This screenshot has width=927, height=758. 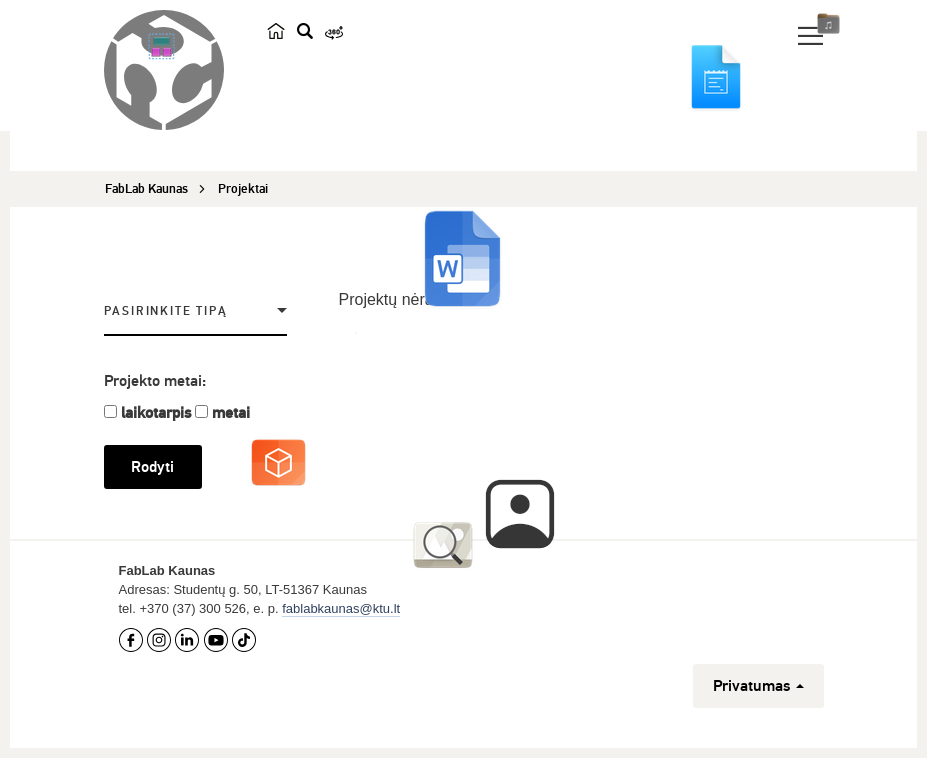 What do you see at coordinates (278, 460) in the screenshot?
I see `3D model file in STL ASCII format` at bounding box center [278, 460].